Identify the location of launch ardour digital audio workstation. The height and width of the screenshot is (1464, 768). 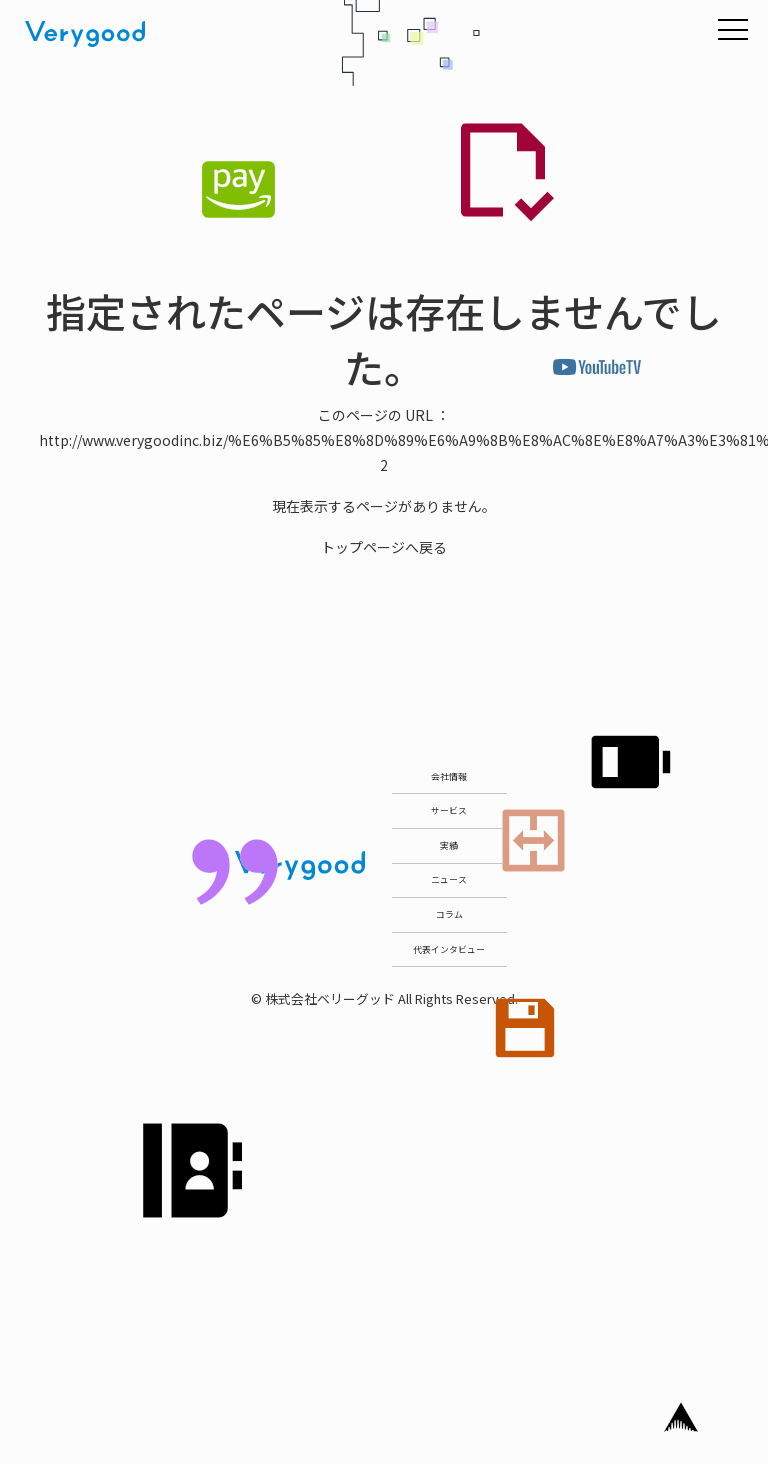
(681, 1417).